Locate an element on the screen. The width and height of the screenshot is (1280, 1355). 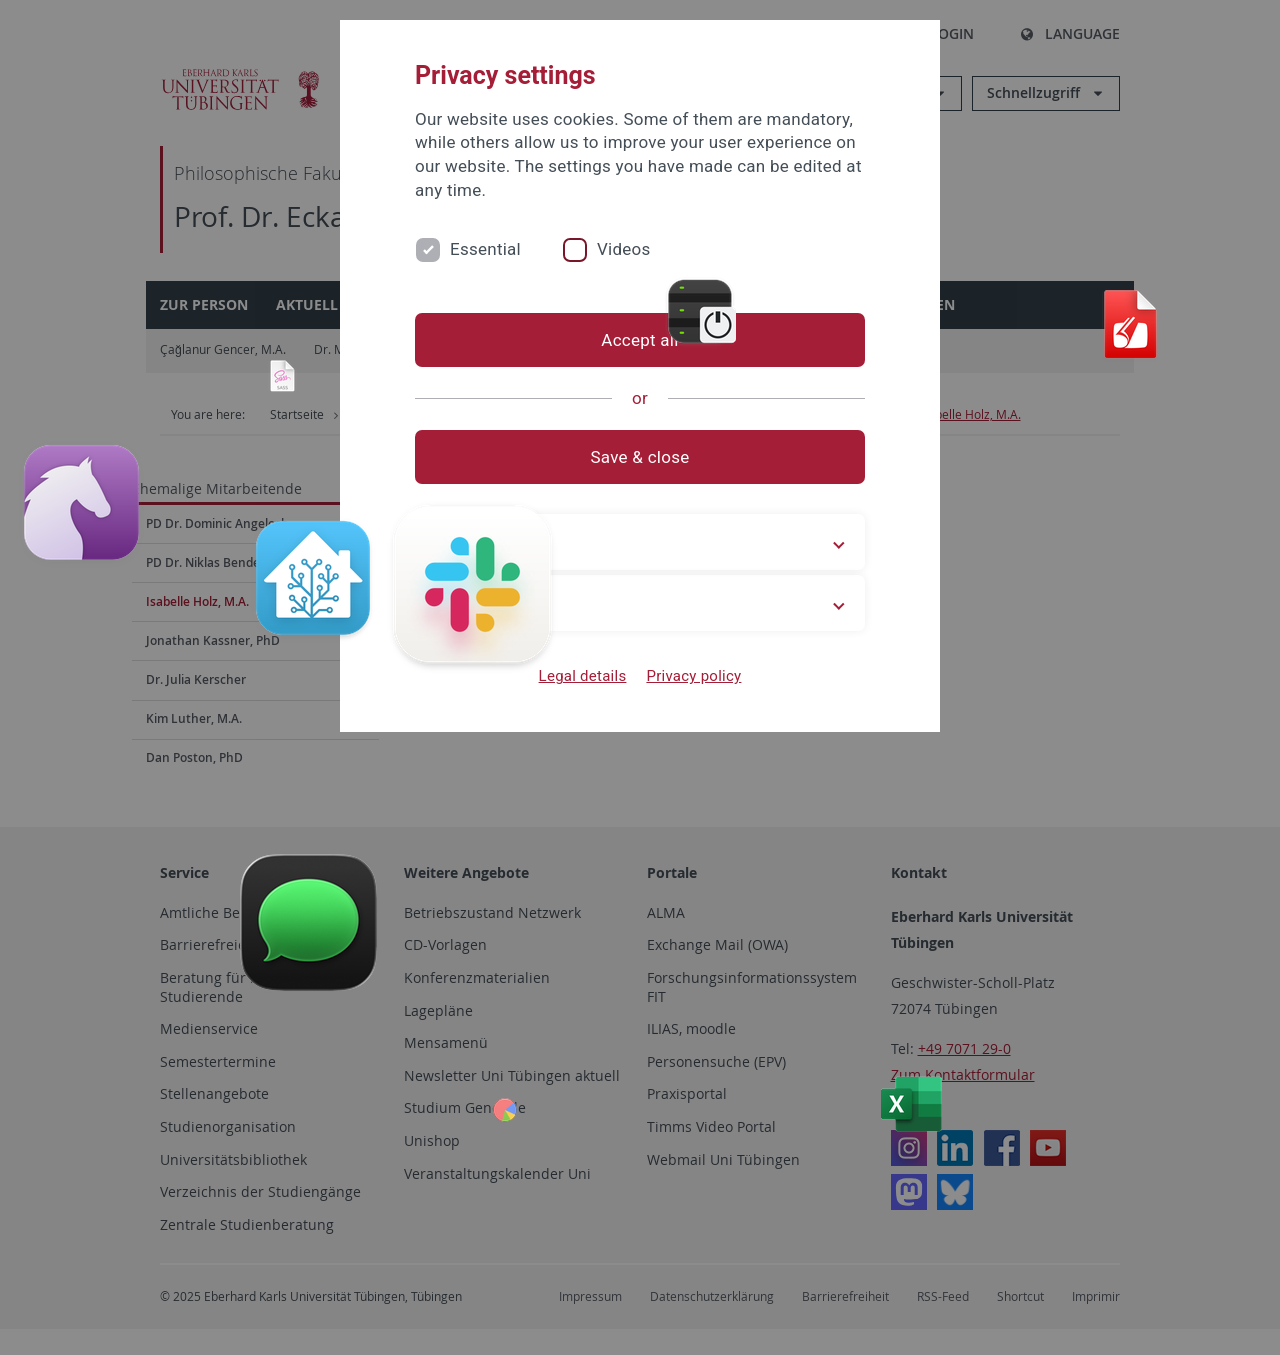
configure network boot server settings is located at coordinates (700, 312).